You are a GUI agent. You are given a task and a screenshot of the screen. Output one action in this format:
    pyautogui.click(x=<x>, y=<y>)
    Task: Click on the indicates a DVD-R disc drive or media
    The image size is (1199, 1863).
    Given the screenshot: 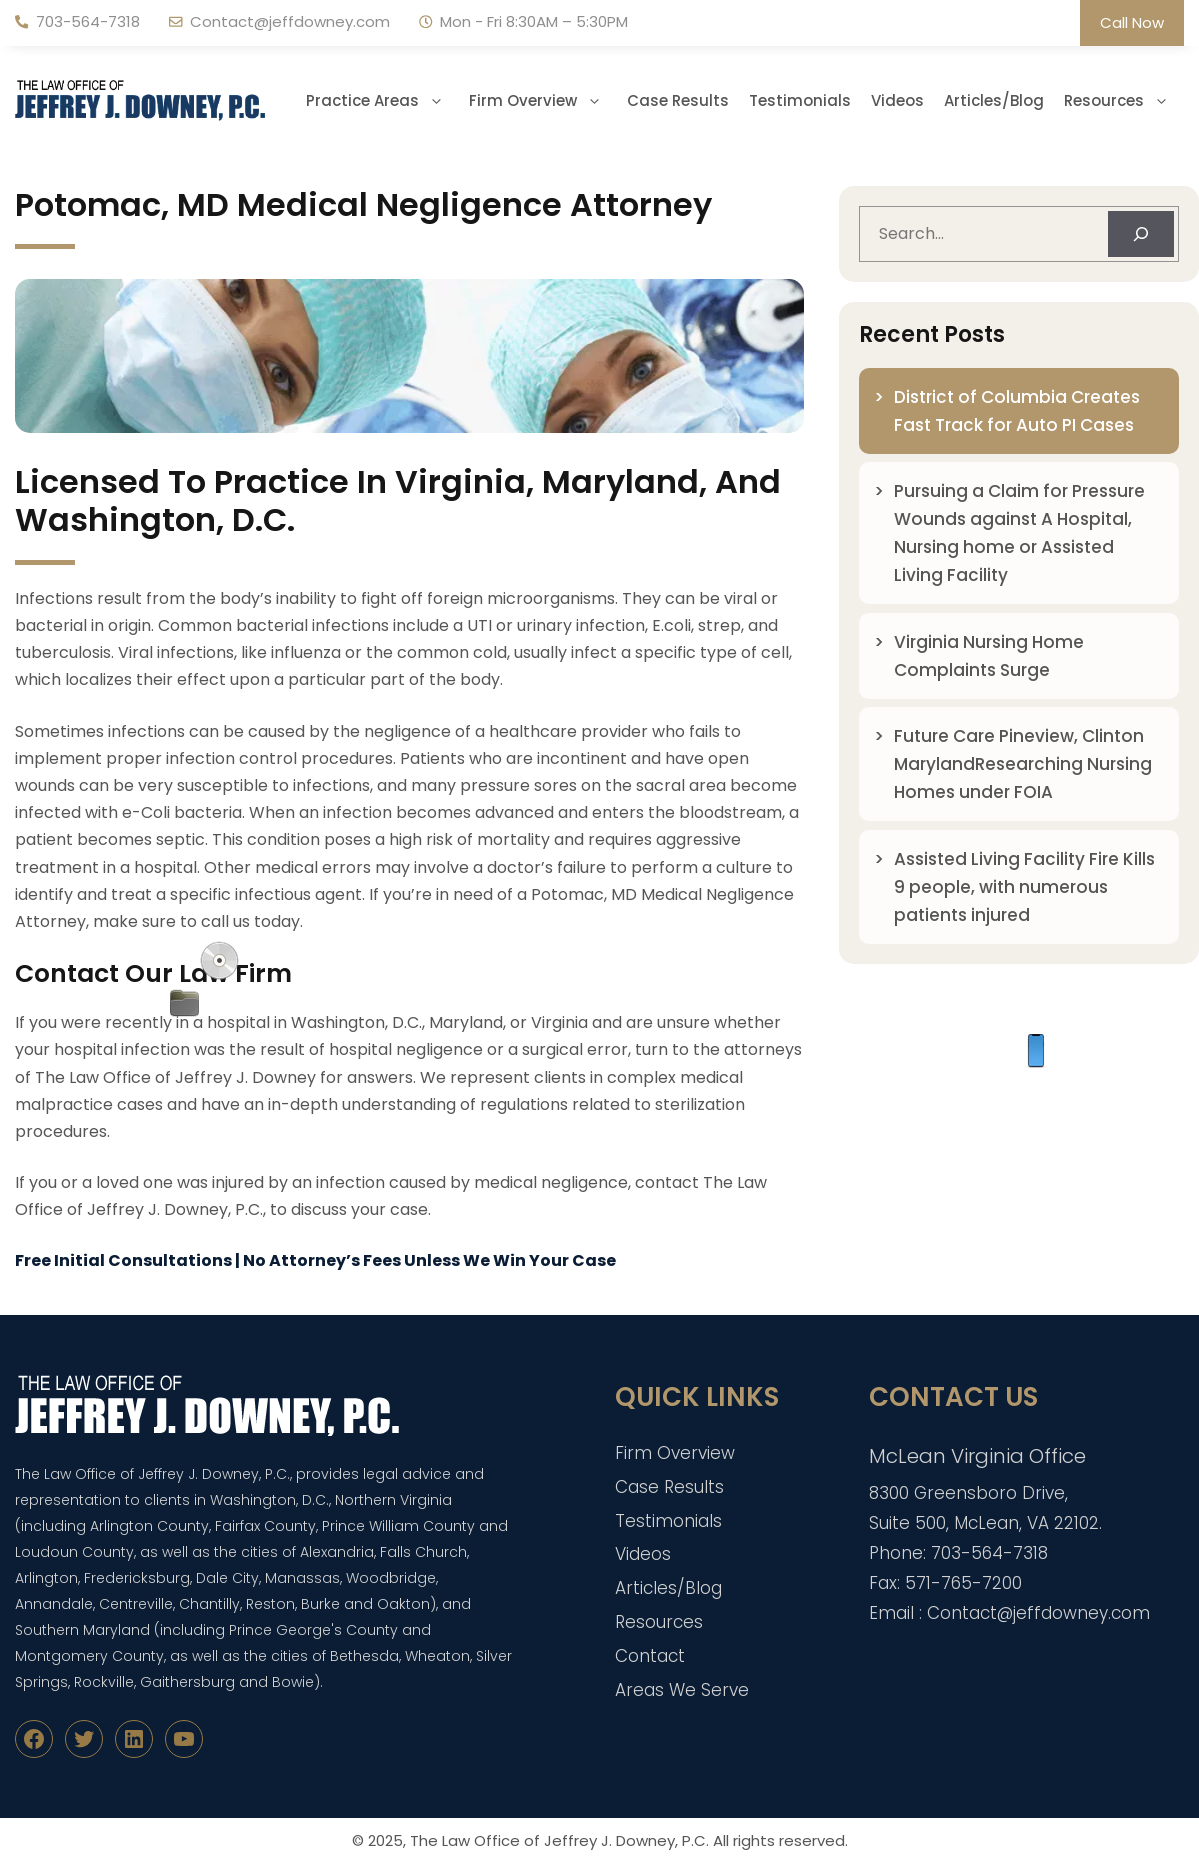 What is the action you would take?
    pyautogui.click(x=219, y=960)
    